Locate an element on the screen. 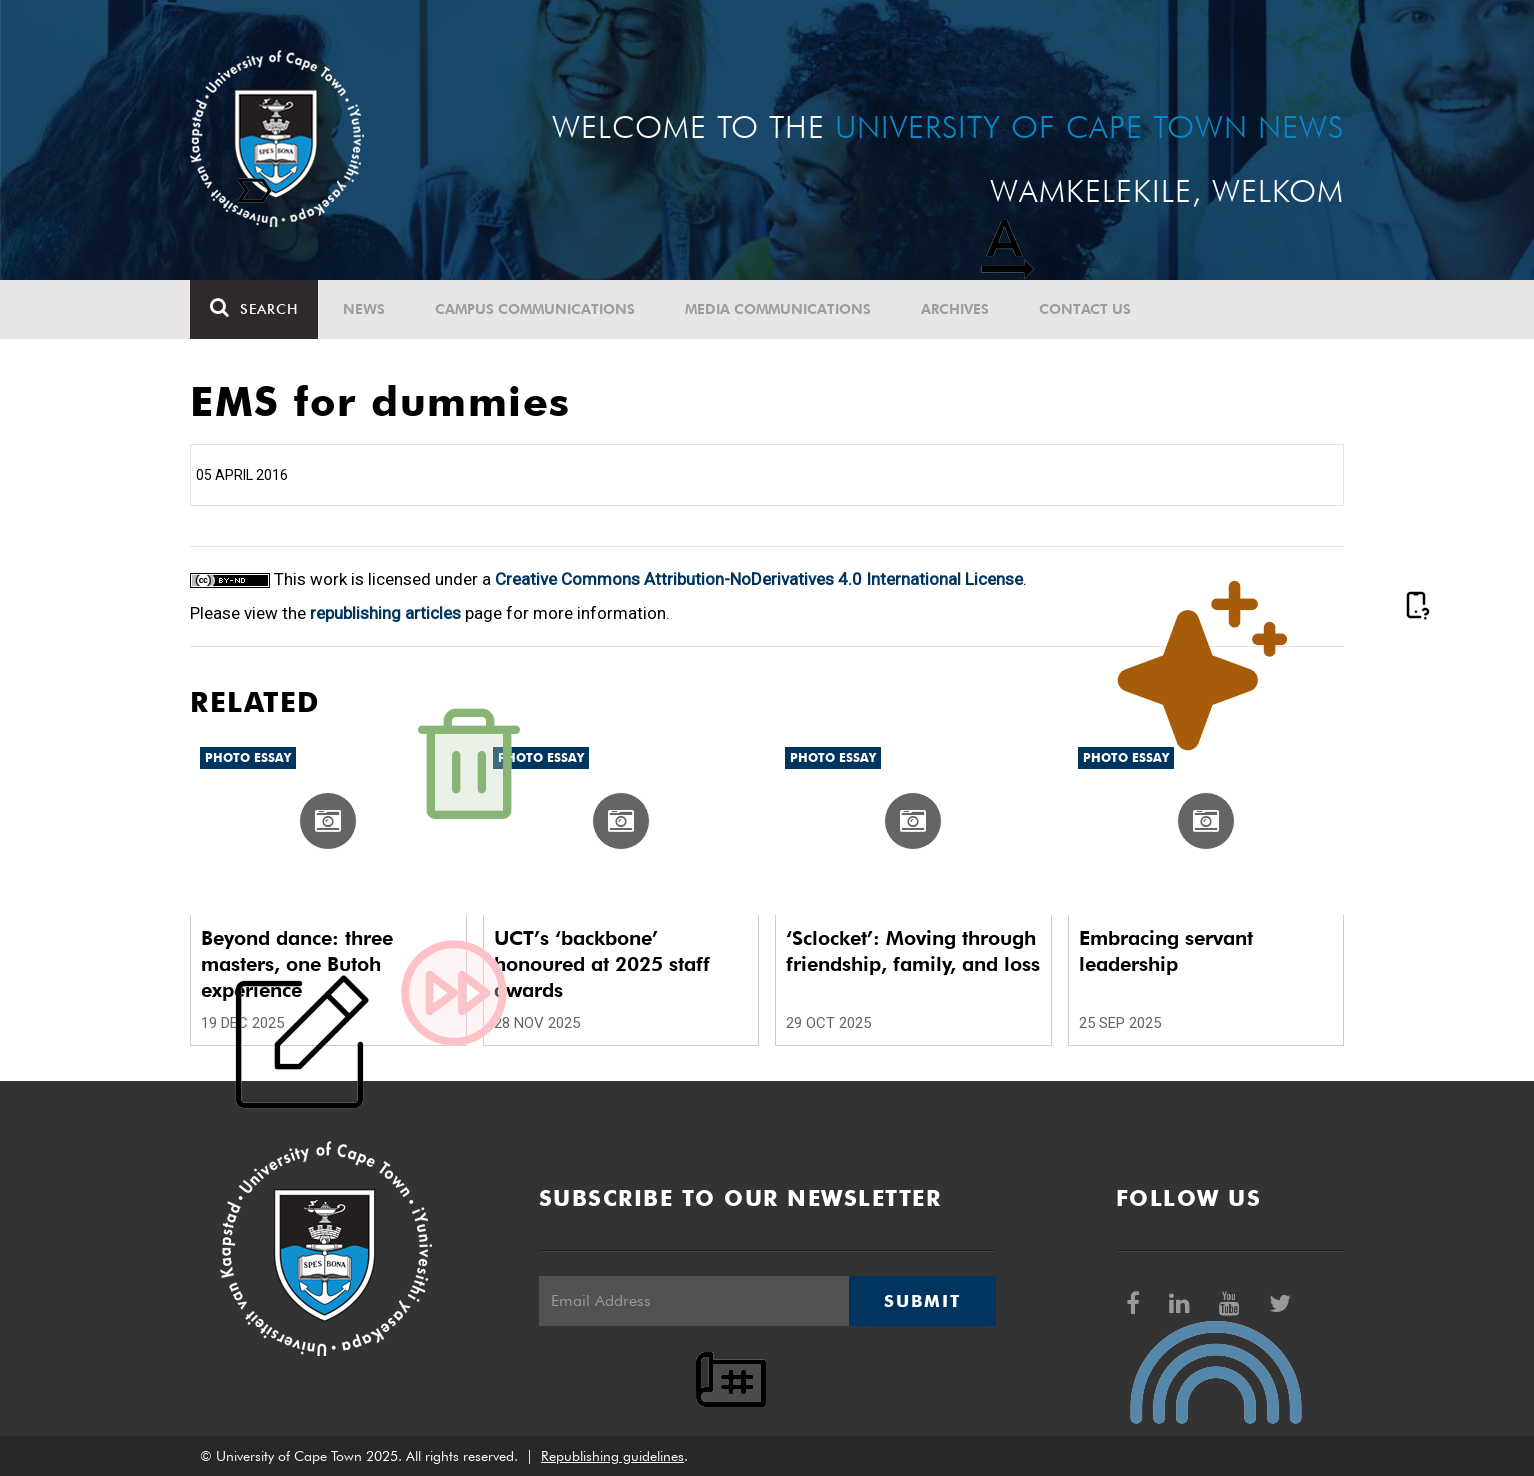 The width and height of the screenshot is (1534, 1476). delete selected item is located at coordinates (469, 768).